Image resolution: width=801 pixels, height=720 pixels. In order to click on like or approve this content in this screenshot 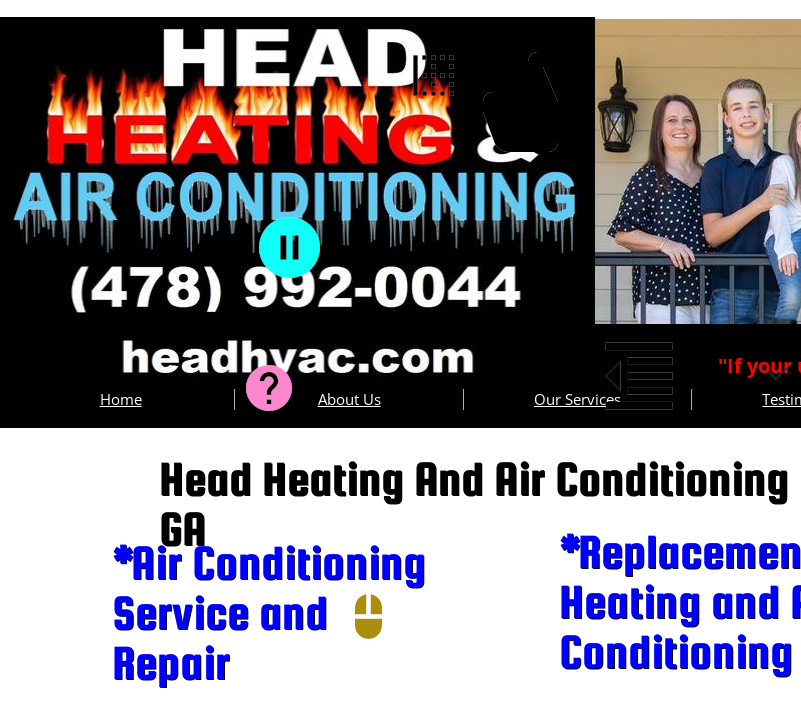, I will do `click(533, 102)`.